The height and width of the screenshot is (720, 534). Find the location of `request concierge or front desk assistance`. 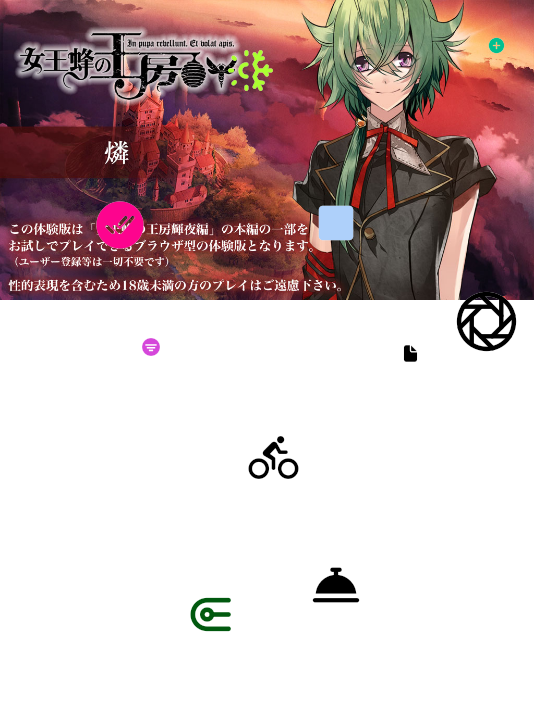

request concierge or front desk assistance is located at coordinates (336, 585).